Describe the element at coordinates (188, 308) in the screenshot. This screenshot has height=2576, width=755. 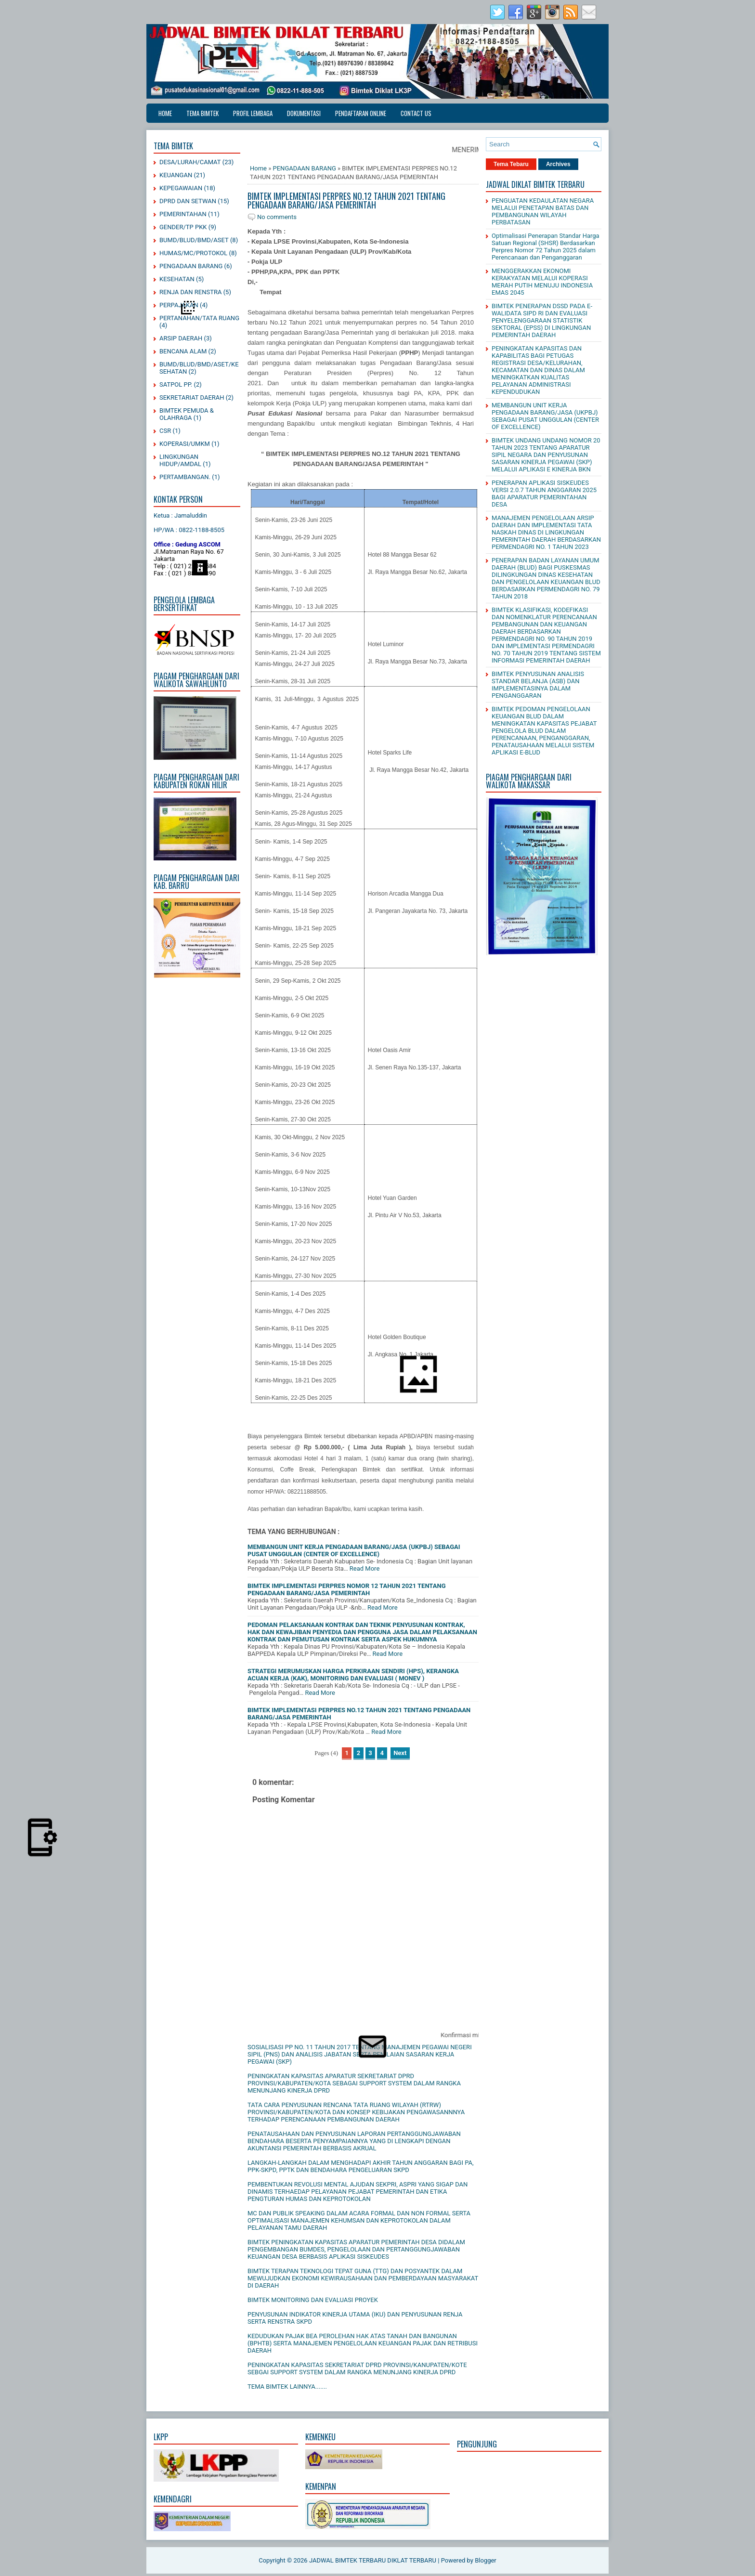
I see `send element to back of layer stack` at that location.